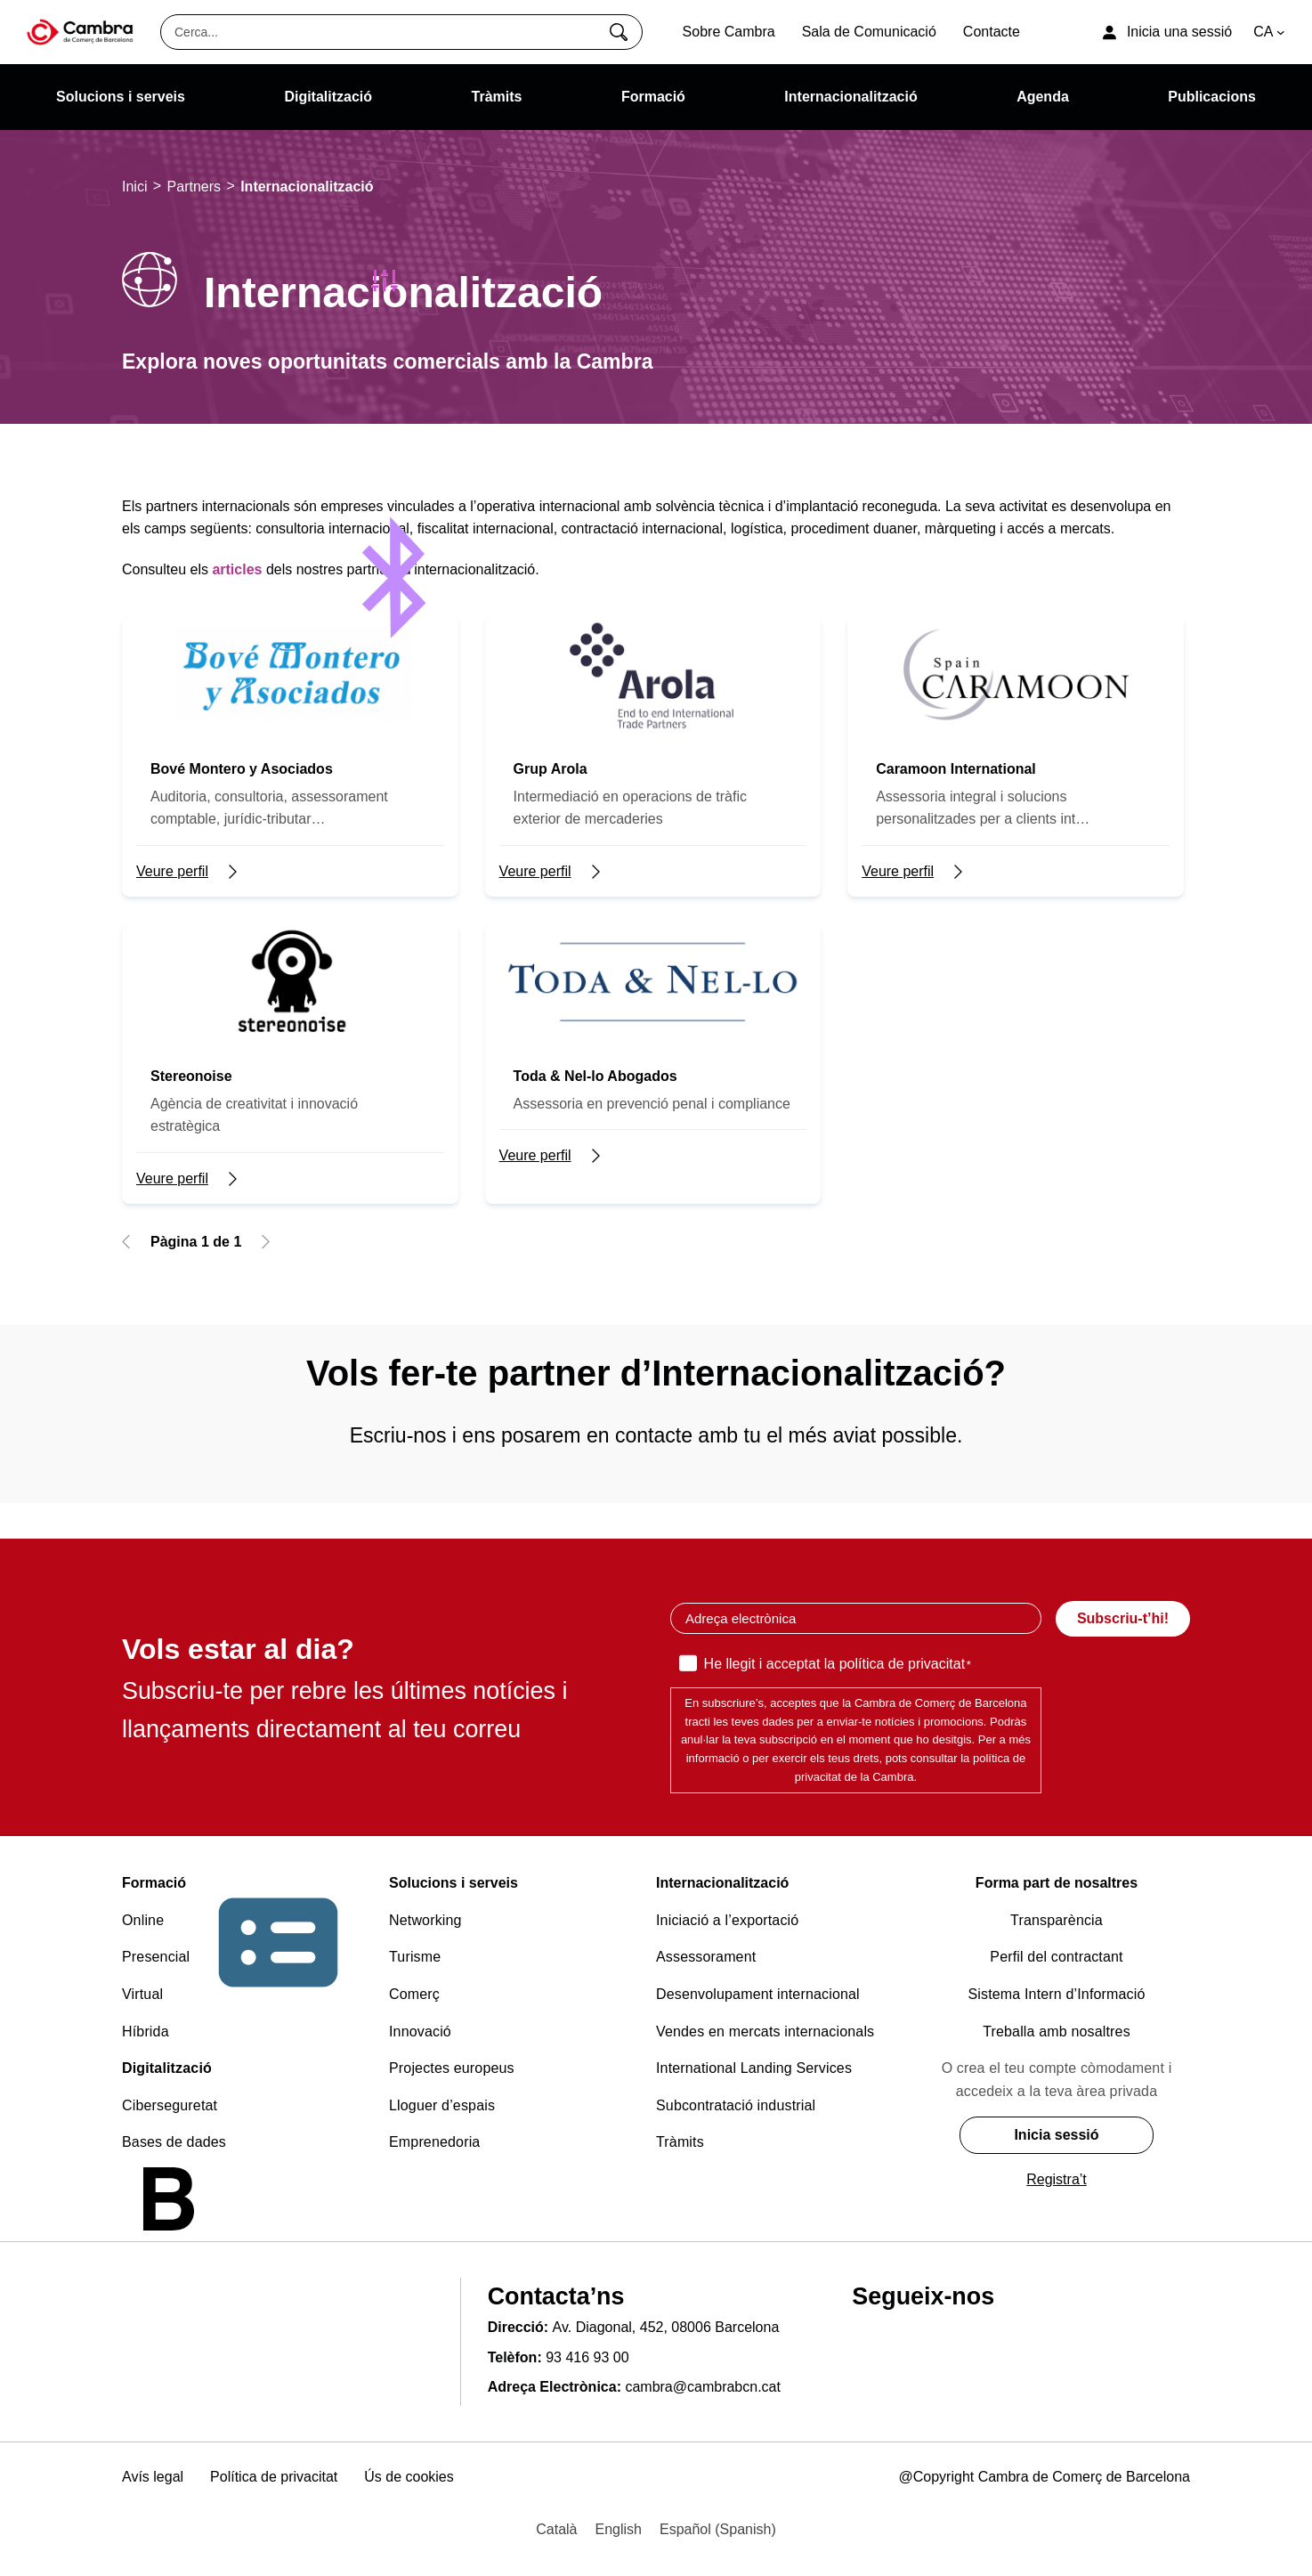 Image resolution: width=1312 pixels, height=2576 pixels. Describe the element at coordinates (385, 280) in the screenshot. I see `access audio or sound settings` at that location.